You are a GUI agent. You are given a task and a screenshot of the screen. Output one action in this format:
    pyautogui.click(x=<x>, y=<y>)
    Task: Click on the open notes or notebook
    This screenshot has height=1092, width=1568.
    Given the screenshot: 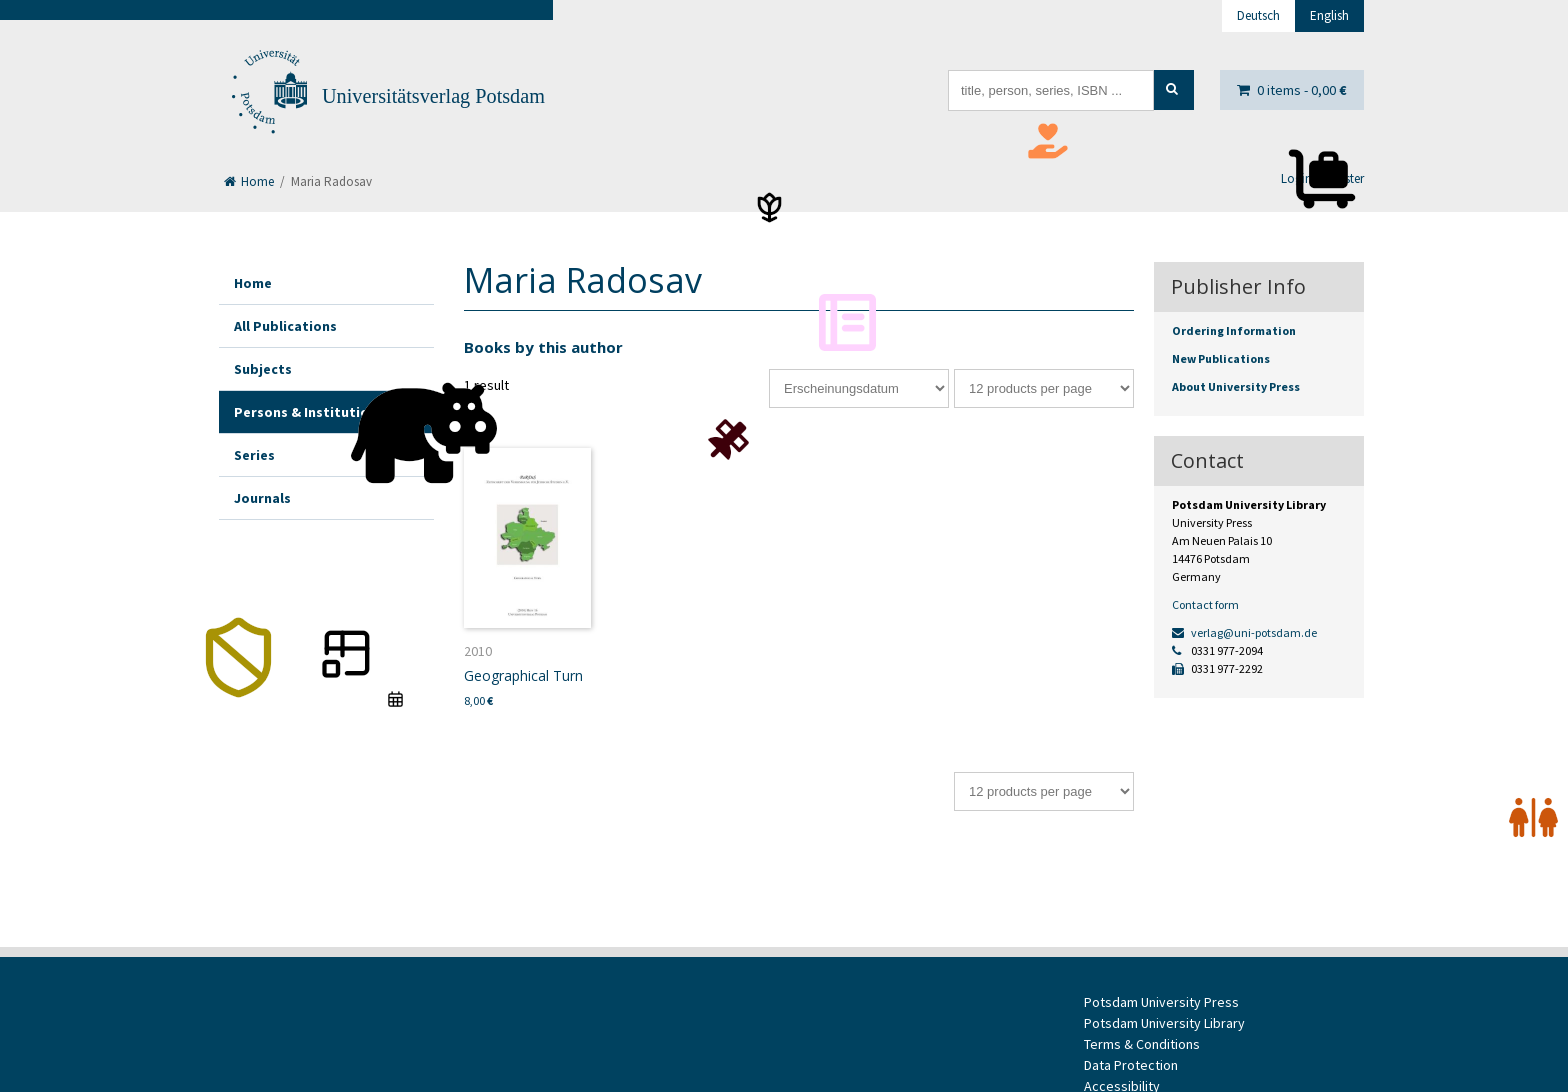 What is the action you would take?
    pyautogui.click(x=847, y=322)
    